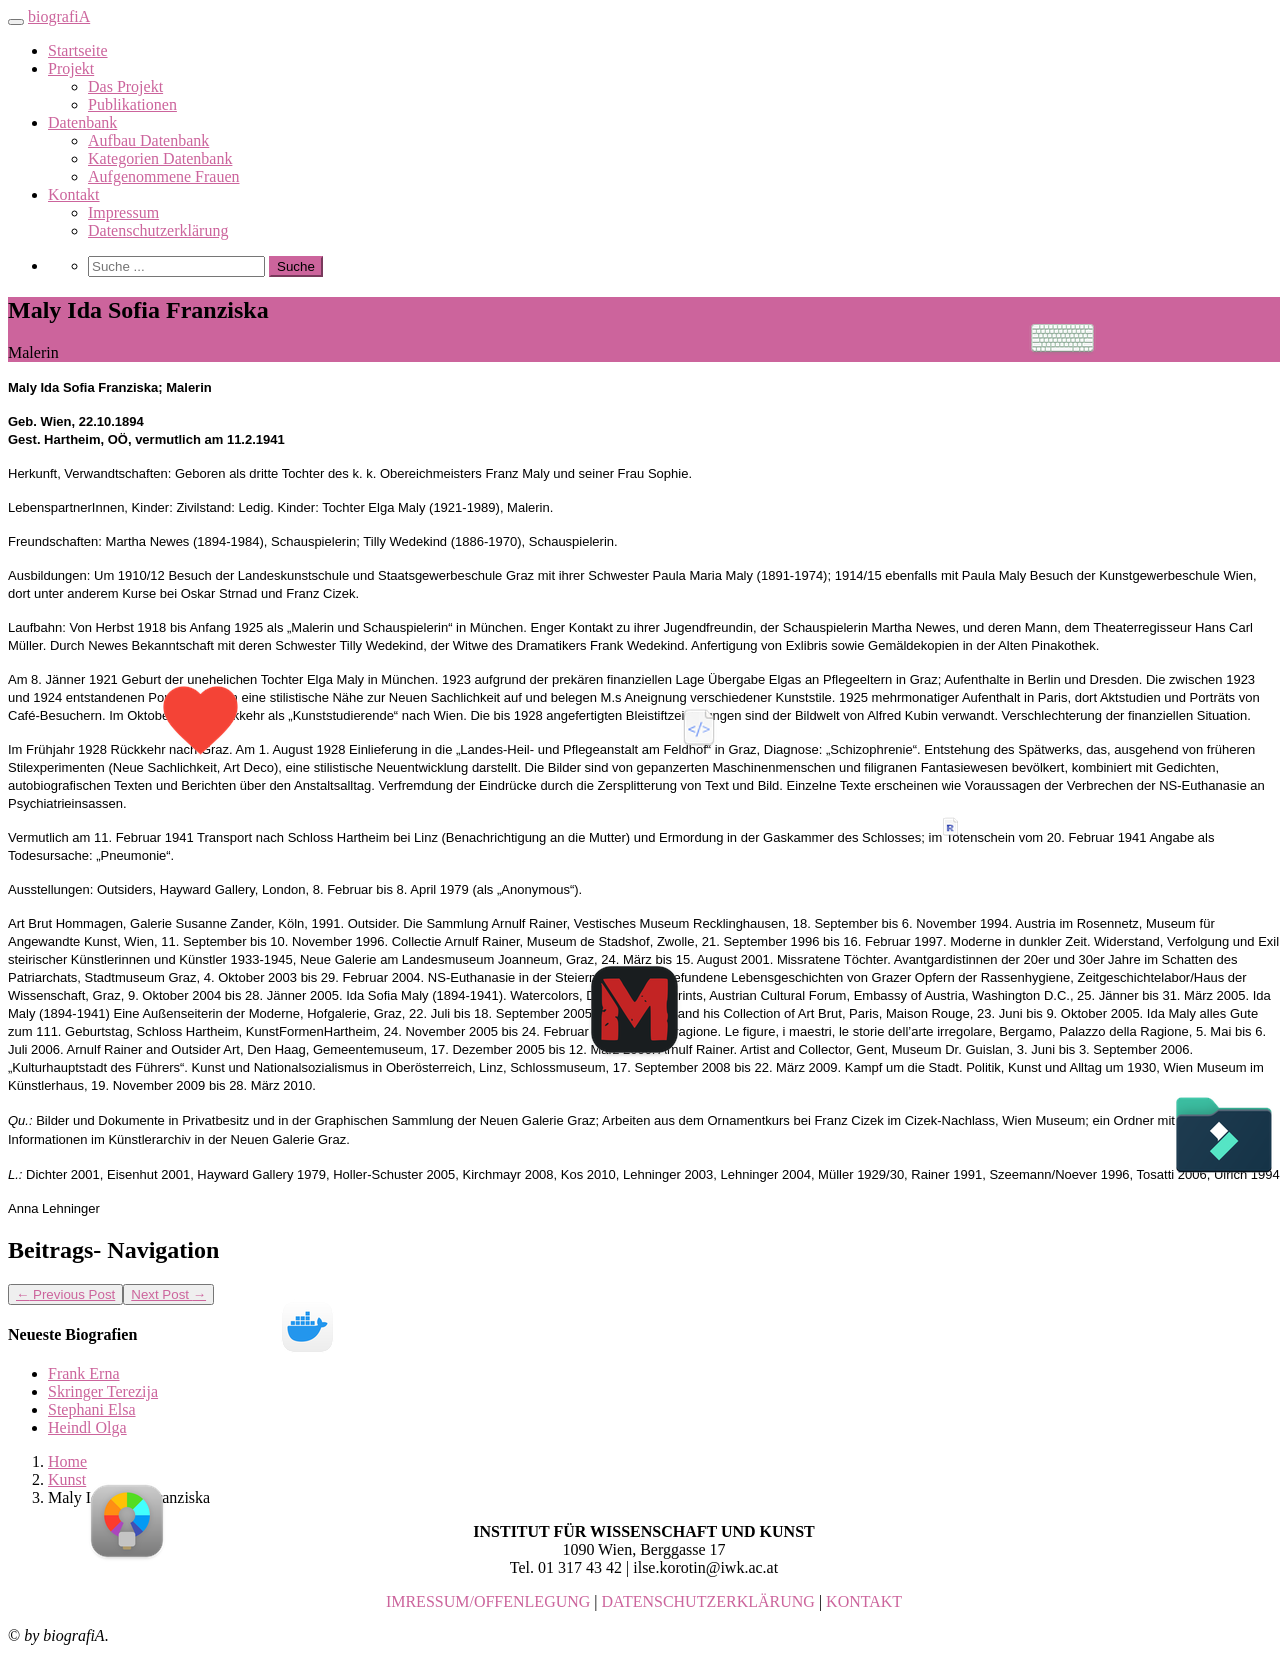 The height and width of the screenshot is (1653, 1288). I want to click on open wondershare filmora project files, so click(1223, 1137).